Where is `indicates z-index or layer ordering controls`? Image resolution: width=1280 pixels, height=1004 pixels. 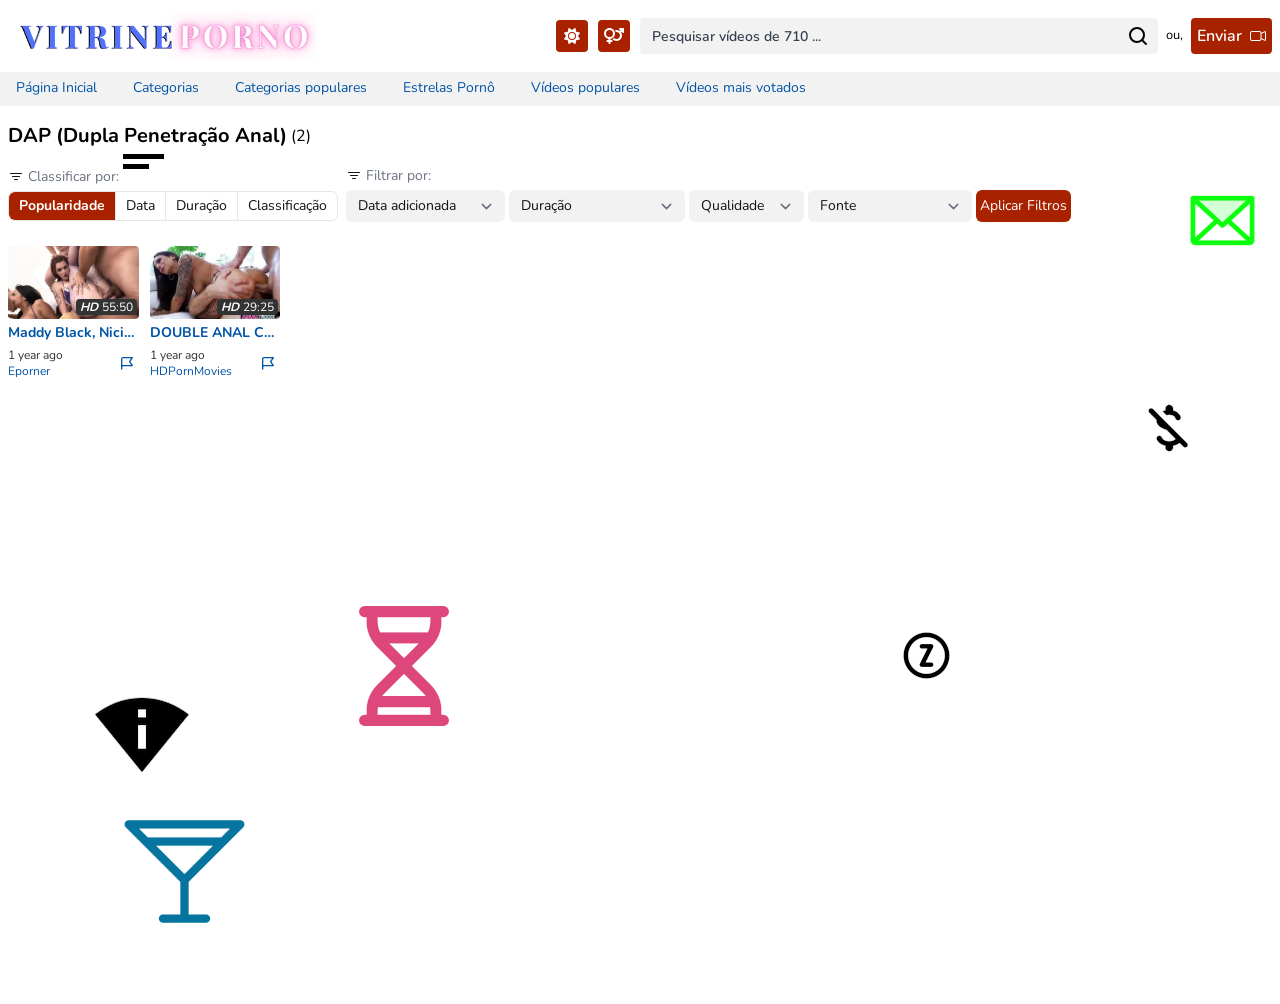
indicates z-index or layer ordering controls is located at coordinates (926, 655).